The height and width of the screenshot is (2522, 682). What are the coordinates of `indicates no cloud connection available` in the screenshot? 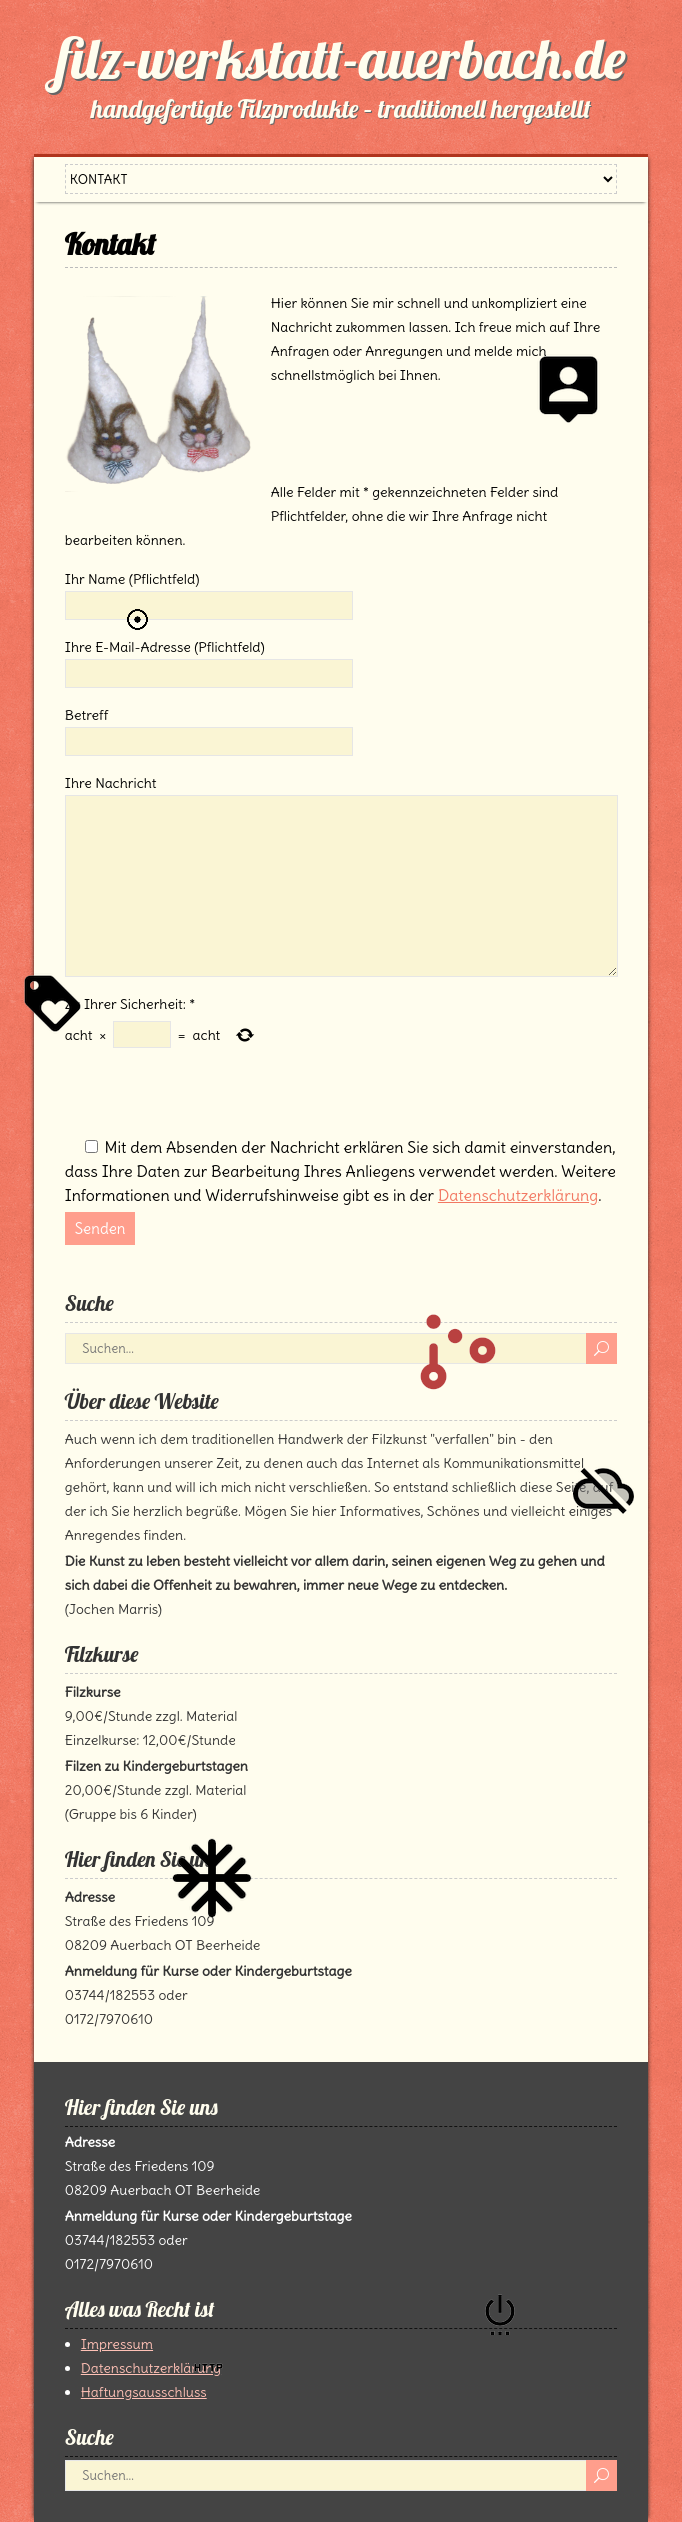 It's located at (603, 1488).